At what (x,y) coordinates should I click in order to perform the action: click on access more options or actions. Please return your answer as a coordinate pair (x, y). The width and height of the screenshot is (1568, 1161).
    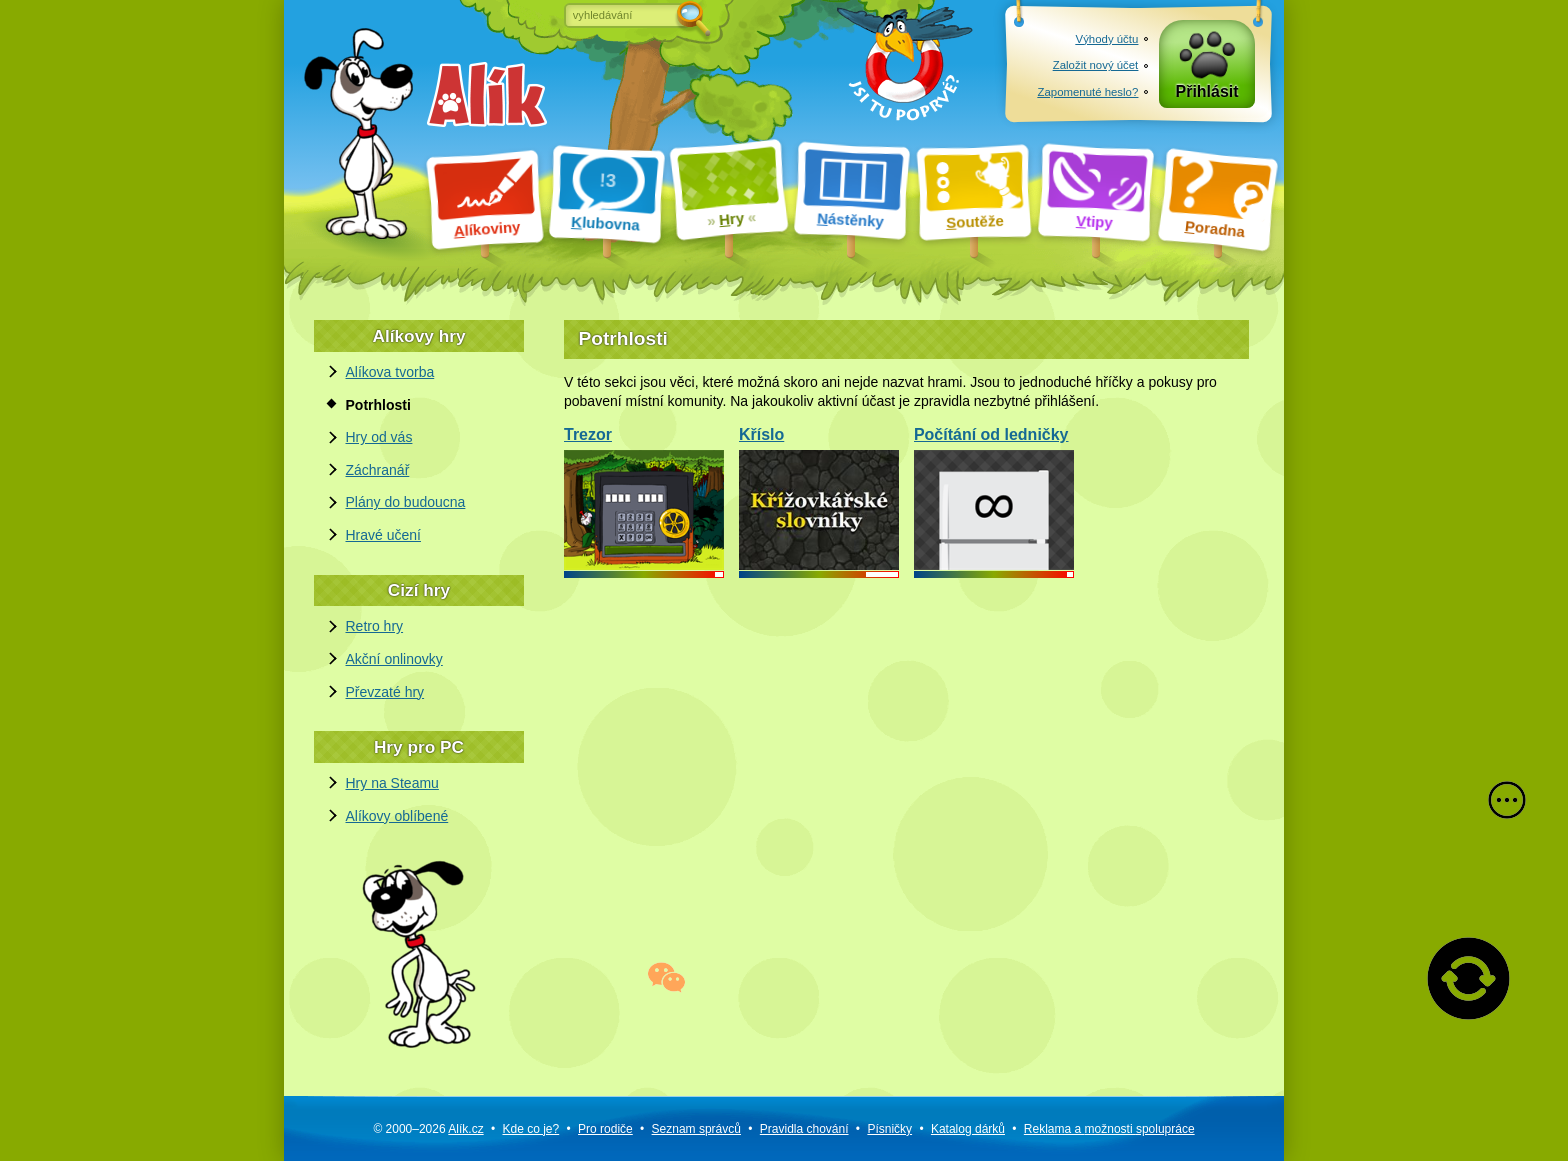
    Looking at the image, I should click on (1507, 800).